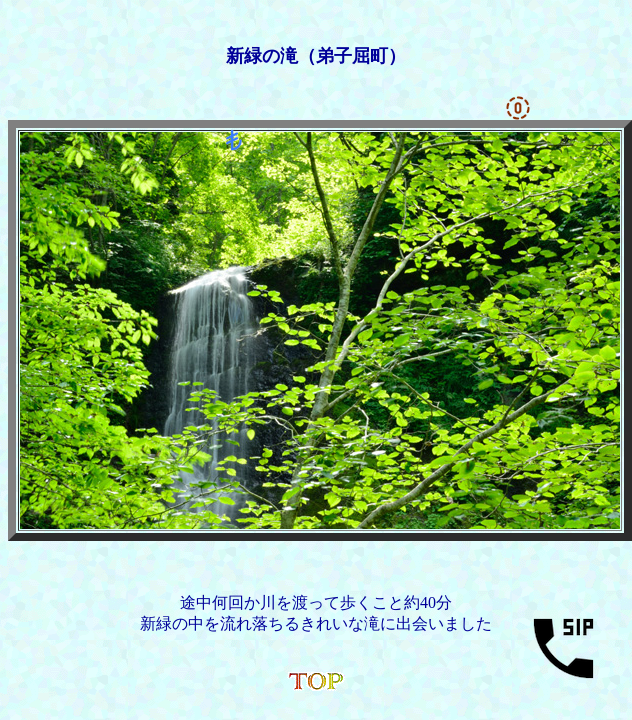 This screenshot has height=720, width=632. Describe the element at coordinates (234, 139) in the screenshot. I see `indicates Turkish lira currency` at that location.